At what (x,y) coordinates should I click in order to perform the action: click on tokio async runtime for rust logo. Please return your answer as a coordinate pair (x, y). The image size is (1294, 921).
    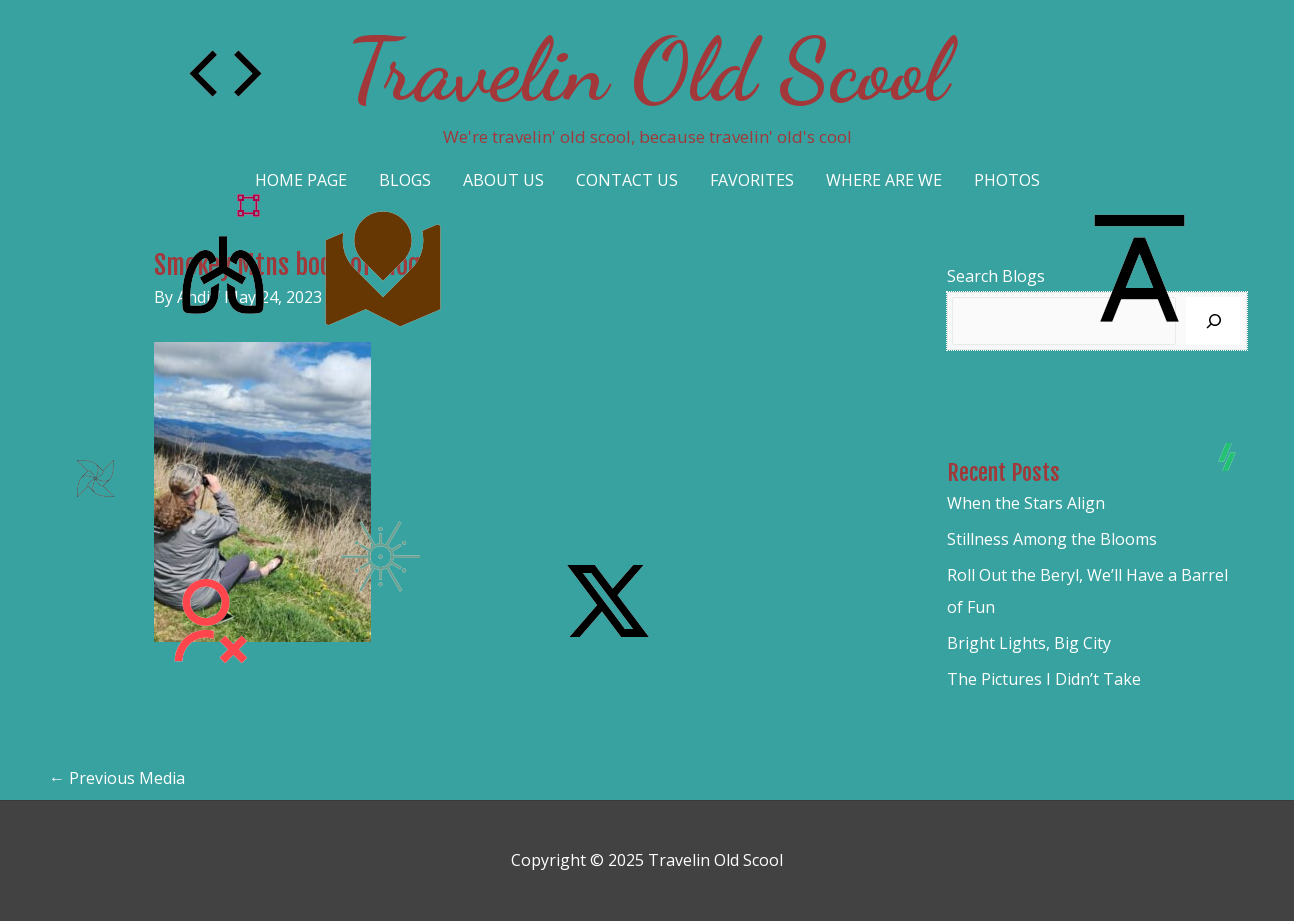
    Looking at the image, I should click on (380, 556).